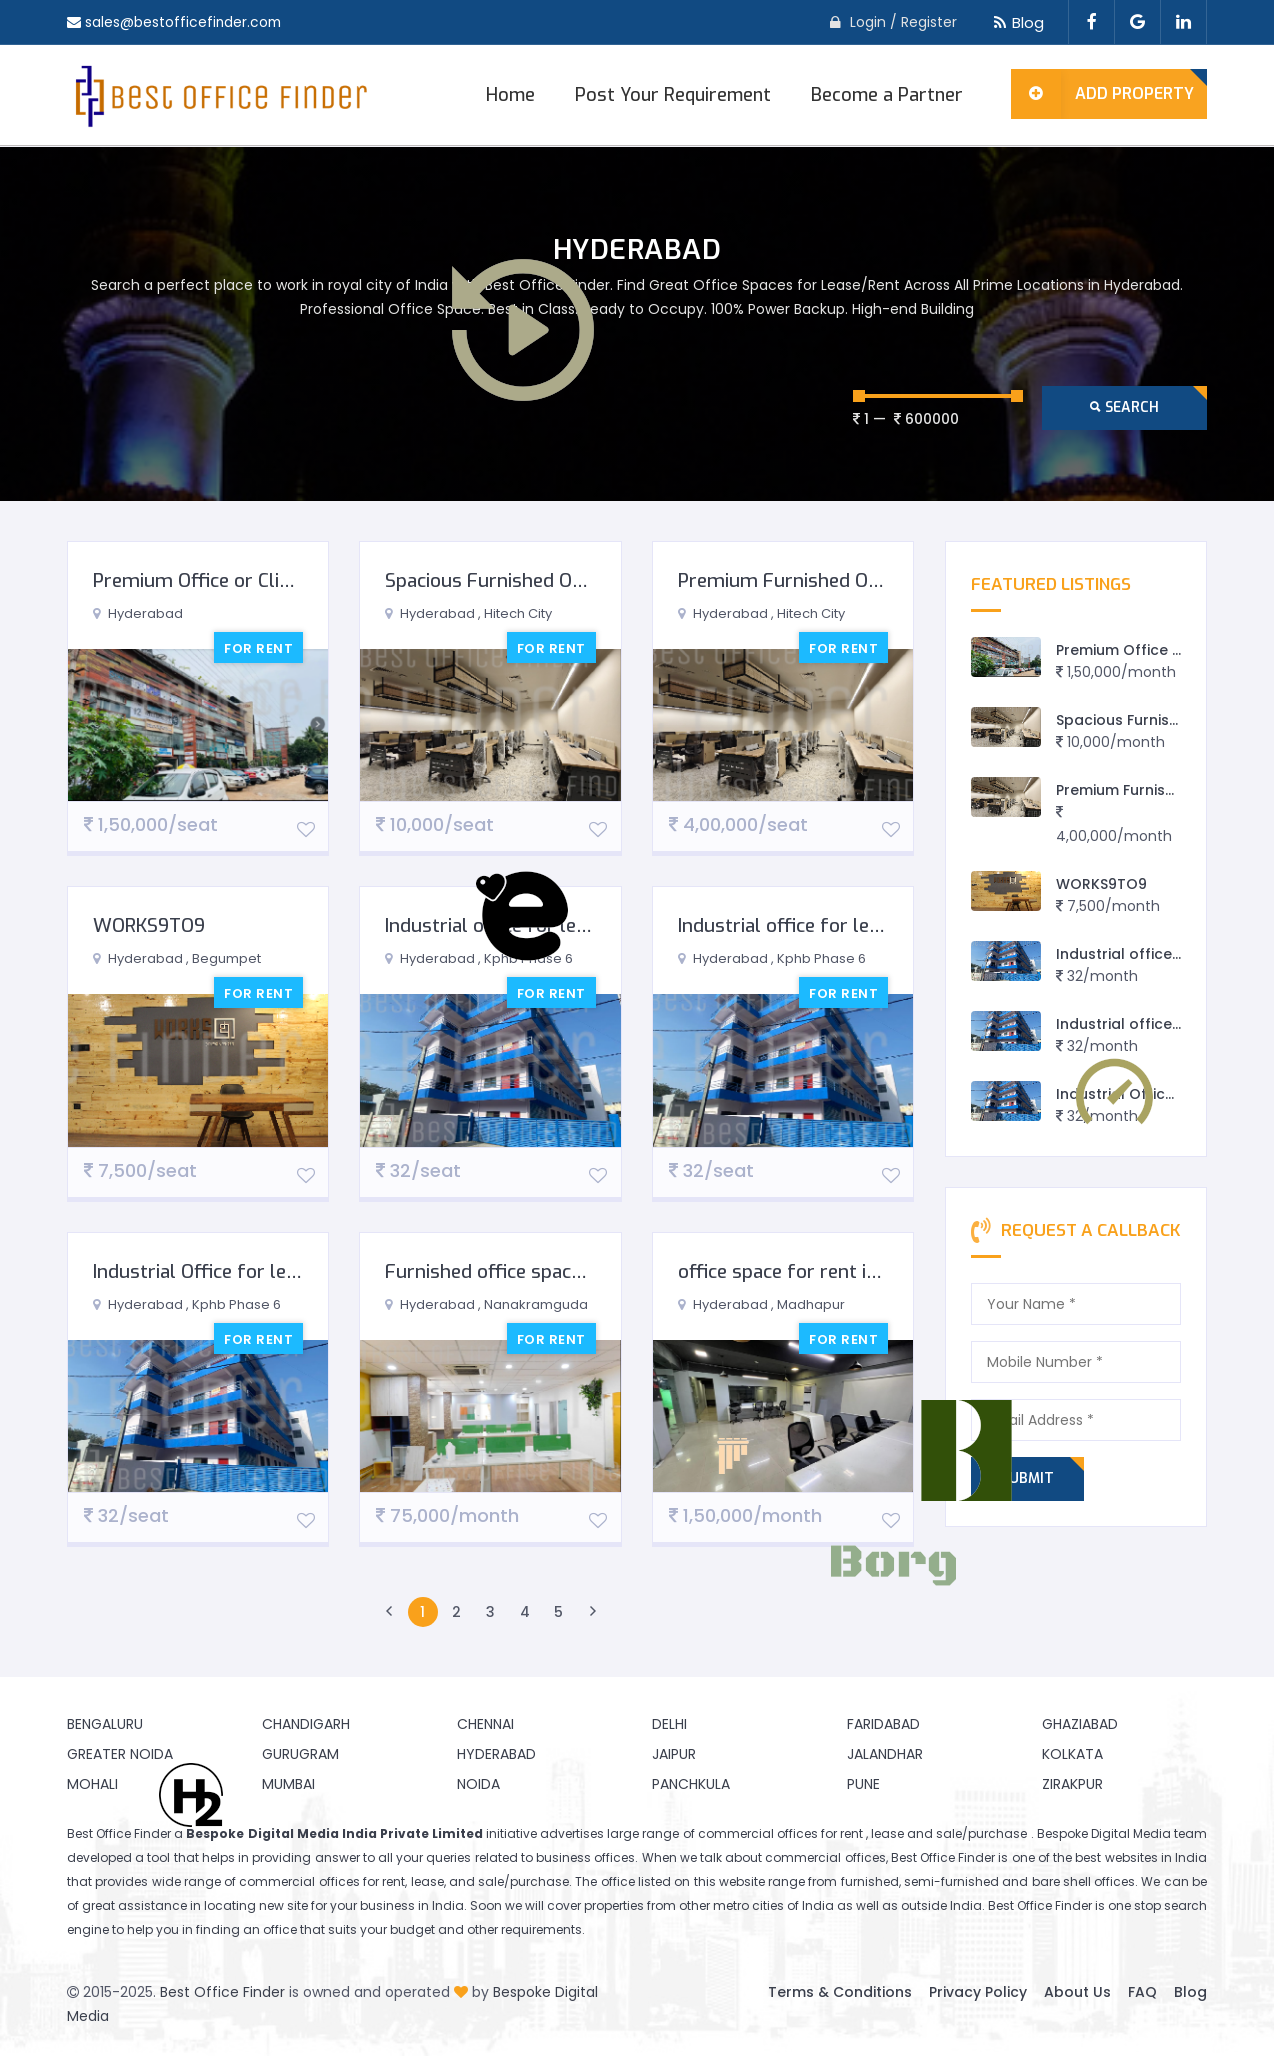 This screenshot has width=1274, height=2056. Describe the element at coordinates (893, 1565) in the screenshot. I see `open borgbackup application` at that location.